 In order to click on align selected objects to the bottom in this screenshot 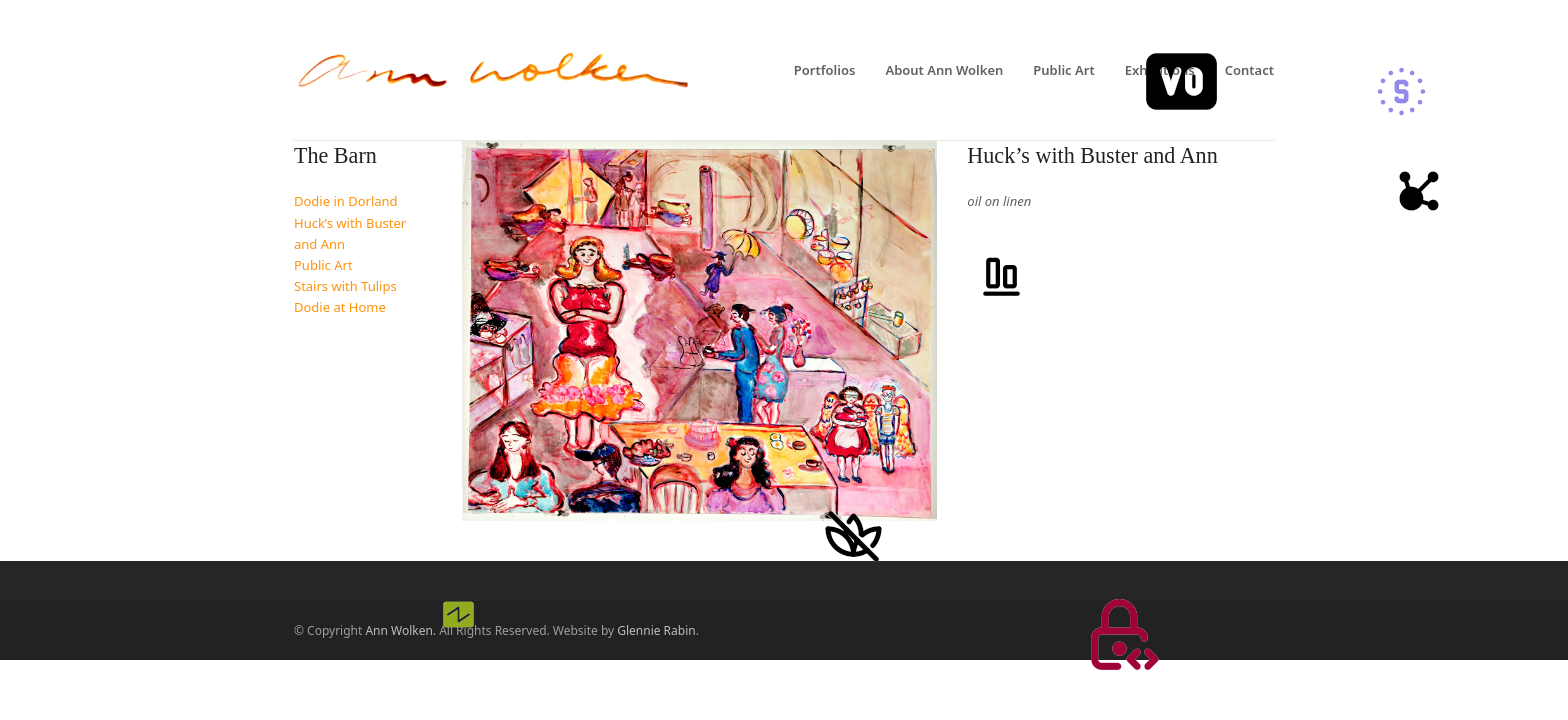, I will do `click(1001, 277)`.